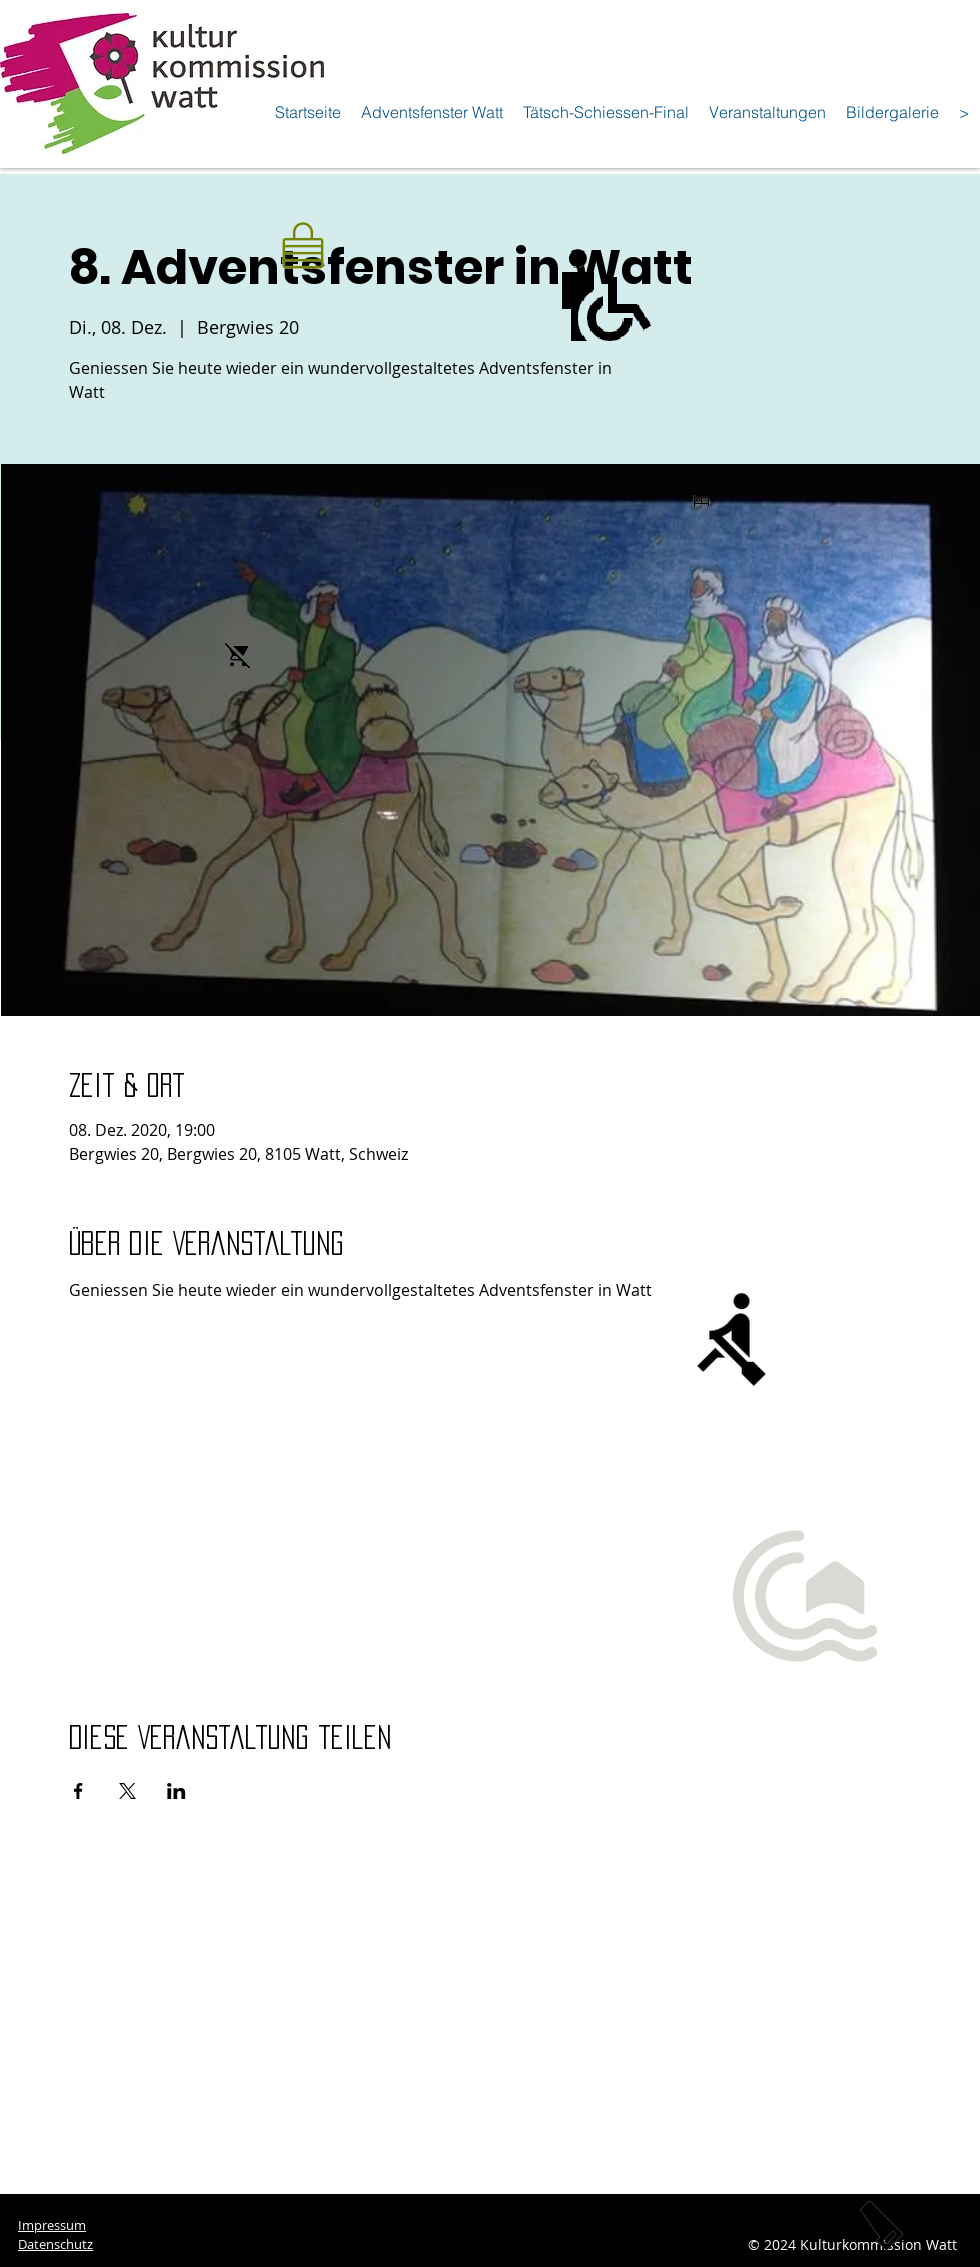  Describe the element at coordinates (701, 500) in the screenshot. I see `find nearby hotels or accommodations` at that location.